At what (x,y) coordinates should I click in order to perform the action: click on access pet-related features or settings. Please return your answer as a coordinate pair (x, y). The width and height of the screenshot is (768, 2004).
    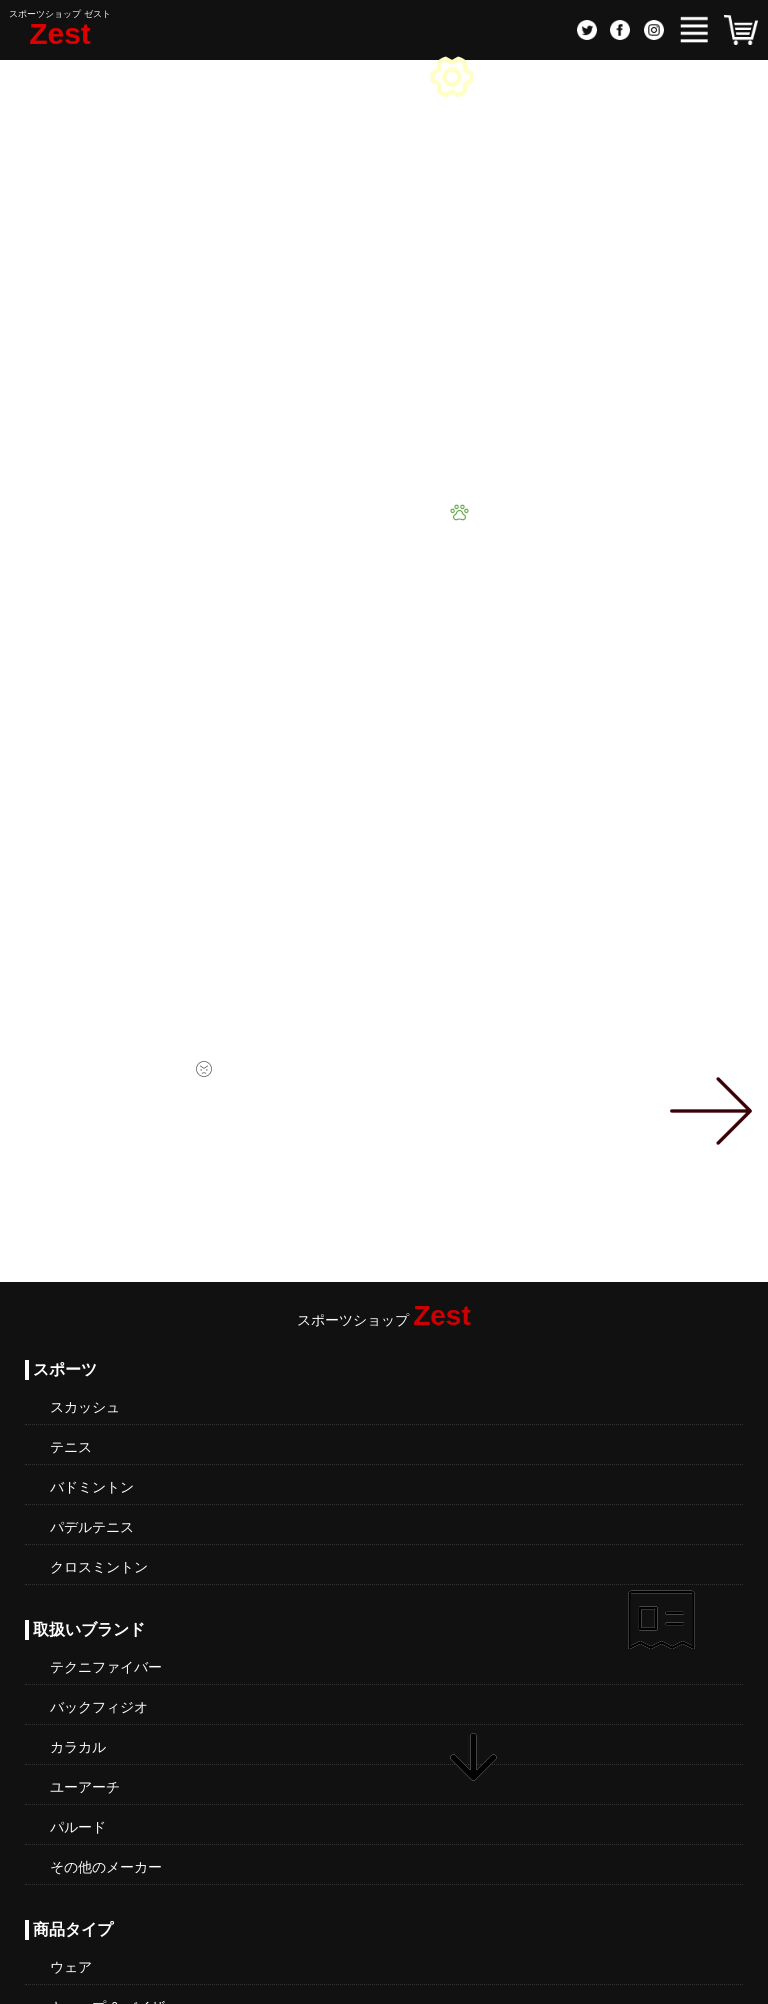
    Looking at the image, I should click on (459, 512).